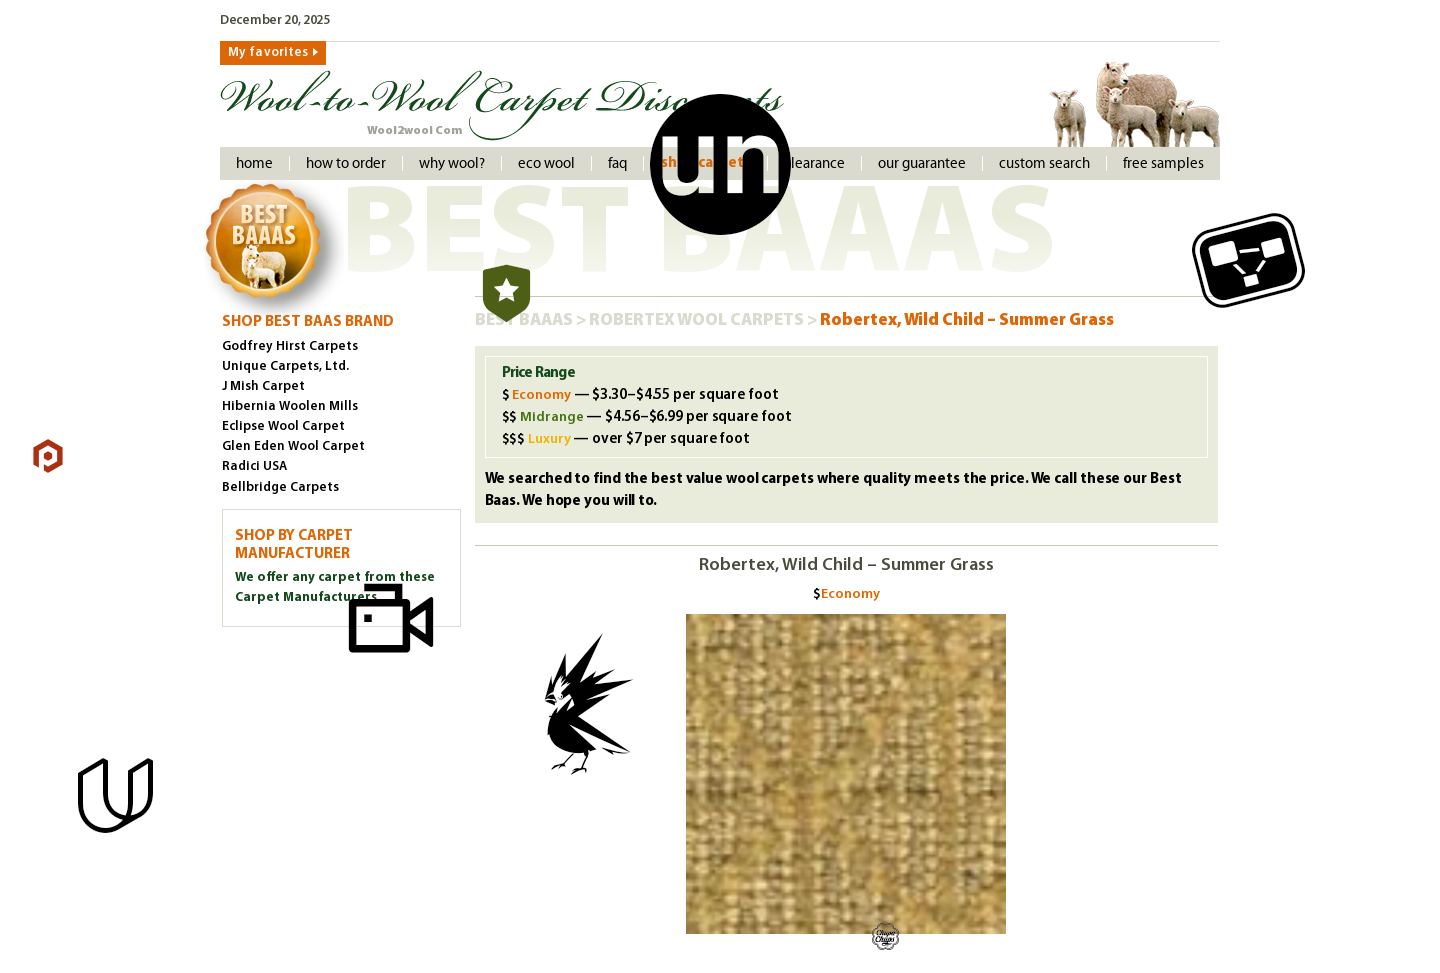 This screenshot has width=1440, height=973. Describe the element at coordinates (48, 456) in the screenshot. I see `visit the PyUp security service website` at that location.